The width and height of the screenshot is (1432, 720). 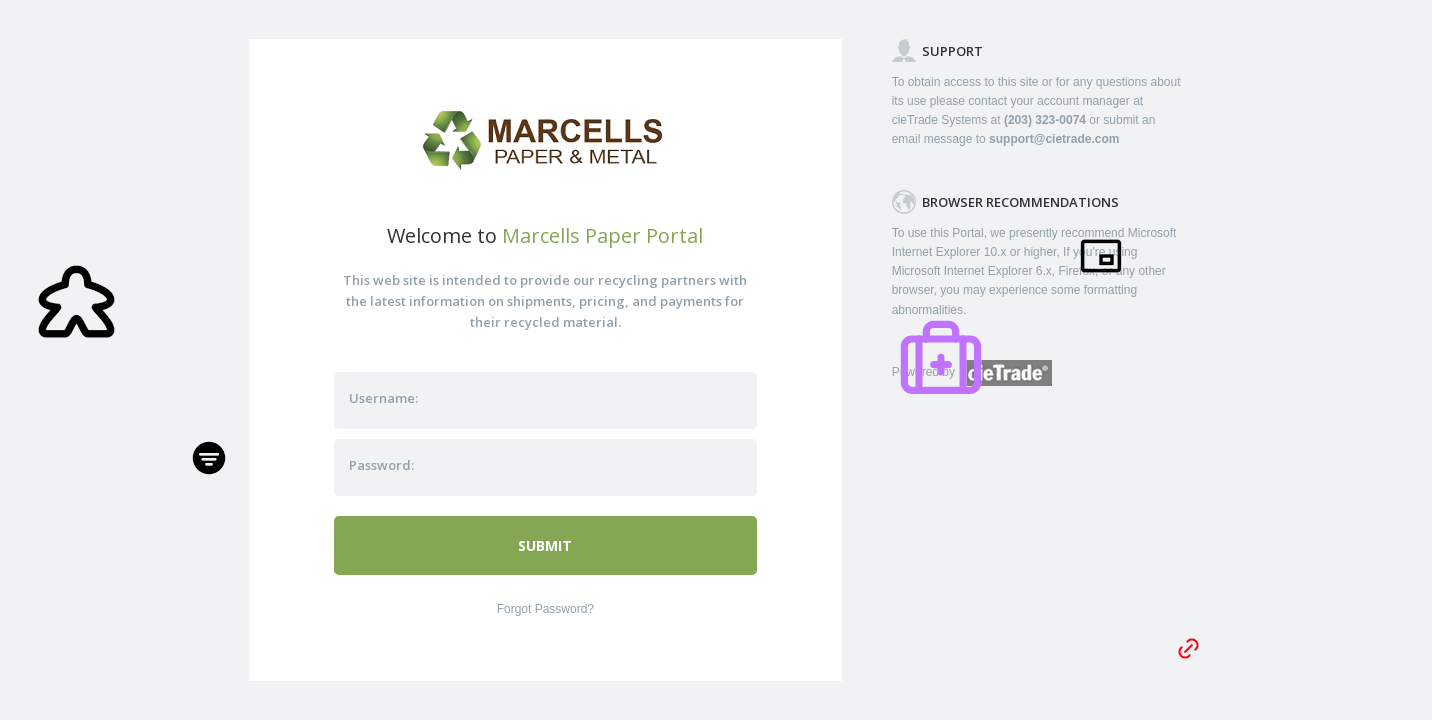 What do you see at coordinates (1188, 648) in the screenshot?
I see `copy or share a link` at bounding box center [1188, 648].